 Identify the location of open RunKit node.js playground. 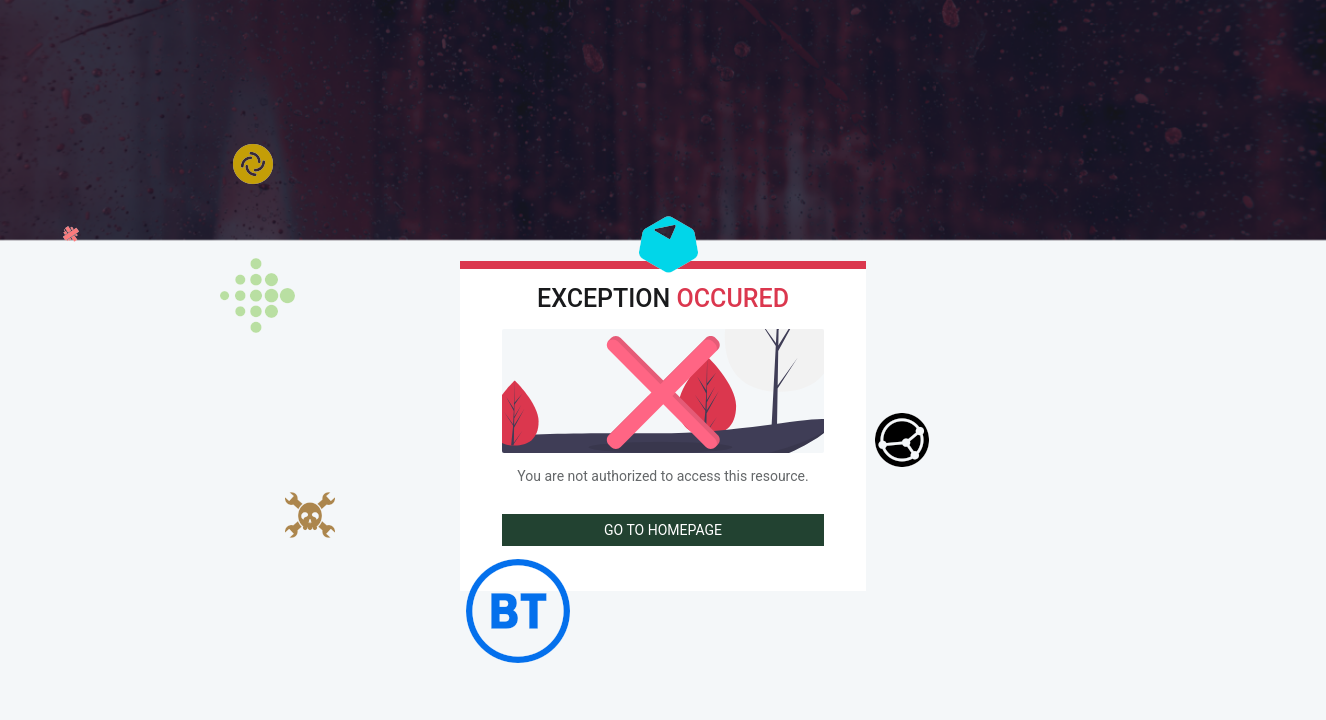
(668, 244).